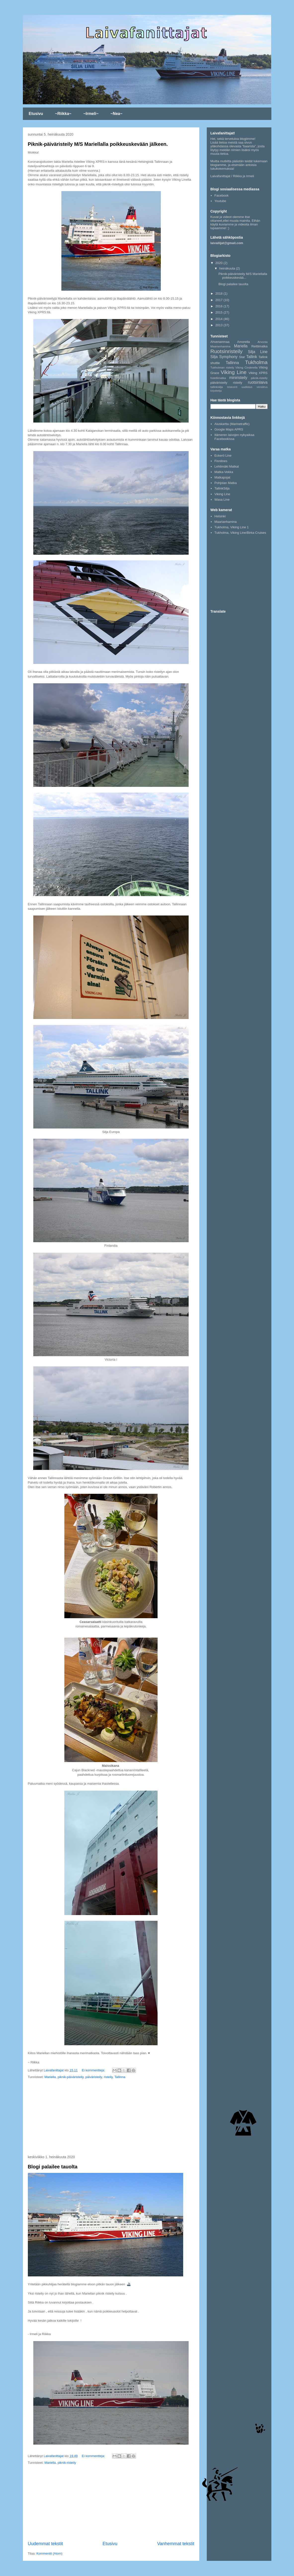 This screenshot has height=2576, width=294. I want to click on indicates a strike in a bowling game, so click(260, 2428).